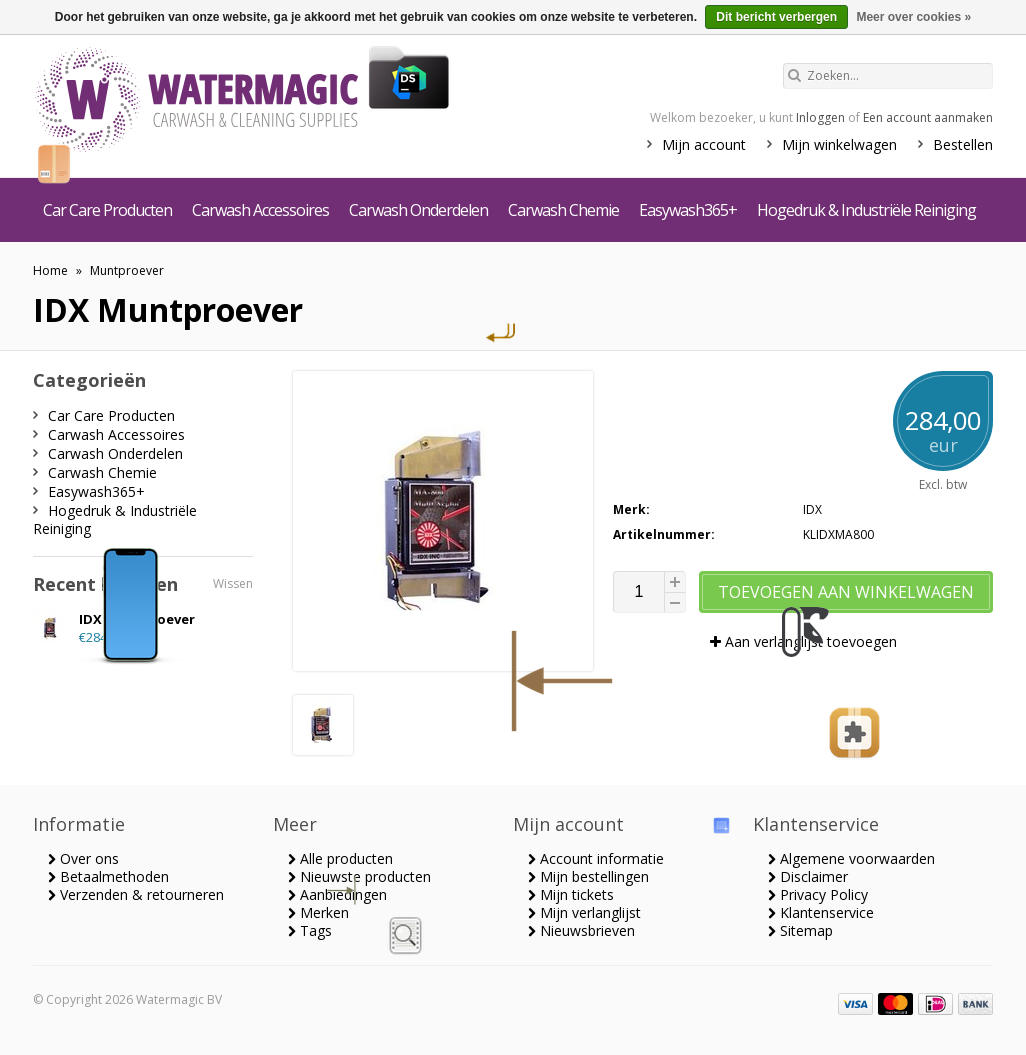 This screenshot has width=1026, height=1055. I want to click on open the system logs application, so click(405, 935).